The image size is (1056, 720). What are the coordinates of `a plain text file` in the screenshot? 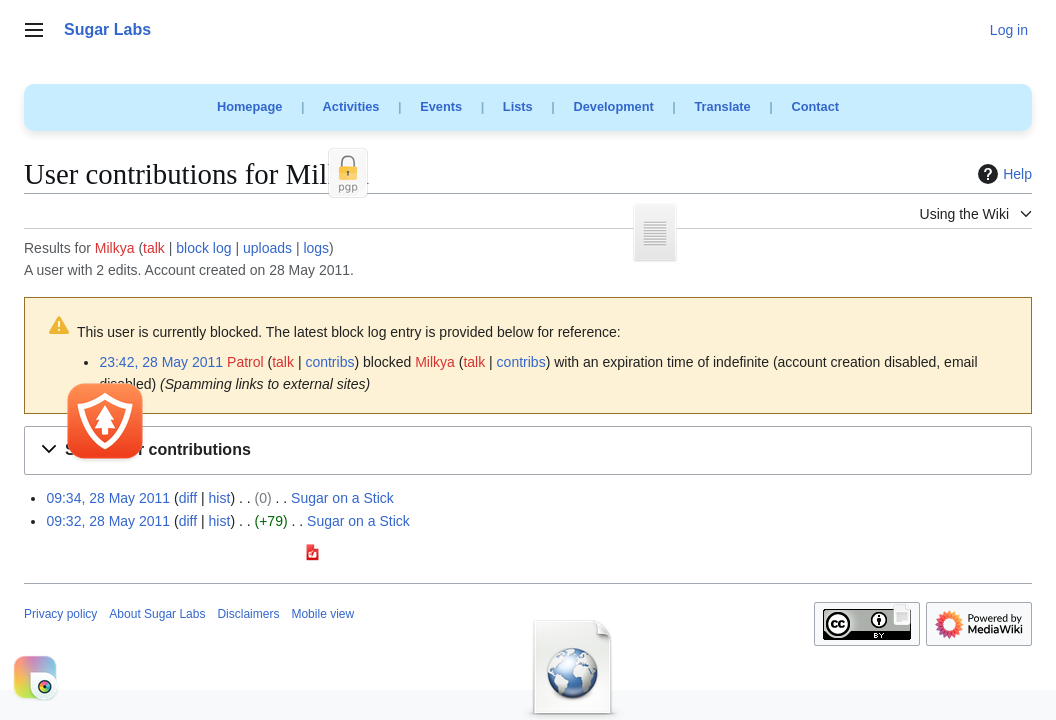 It's located at (902, 615).